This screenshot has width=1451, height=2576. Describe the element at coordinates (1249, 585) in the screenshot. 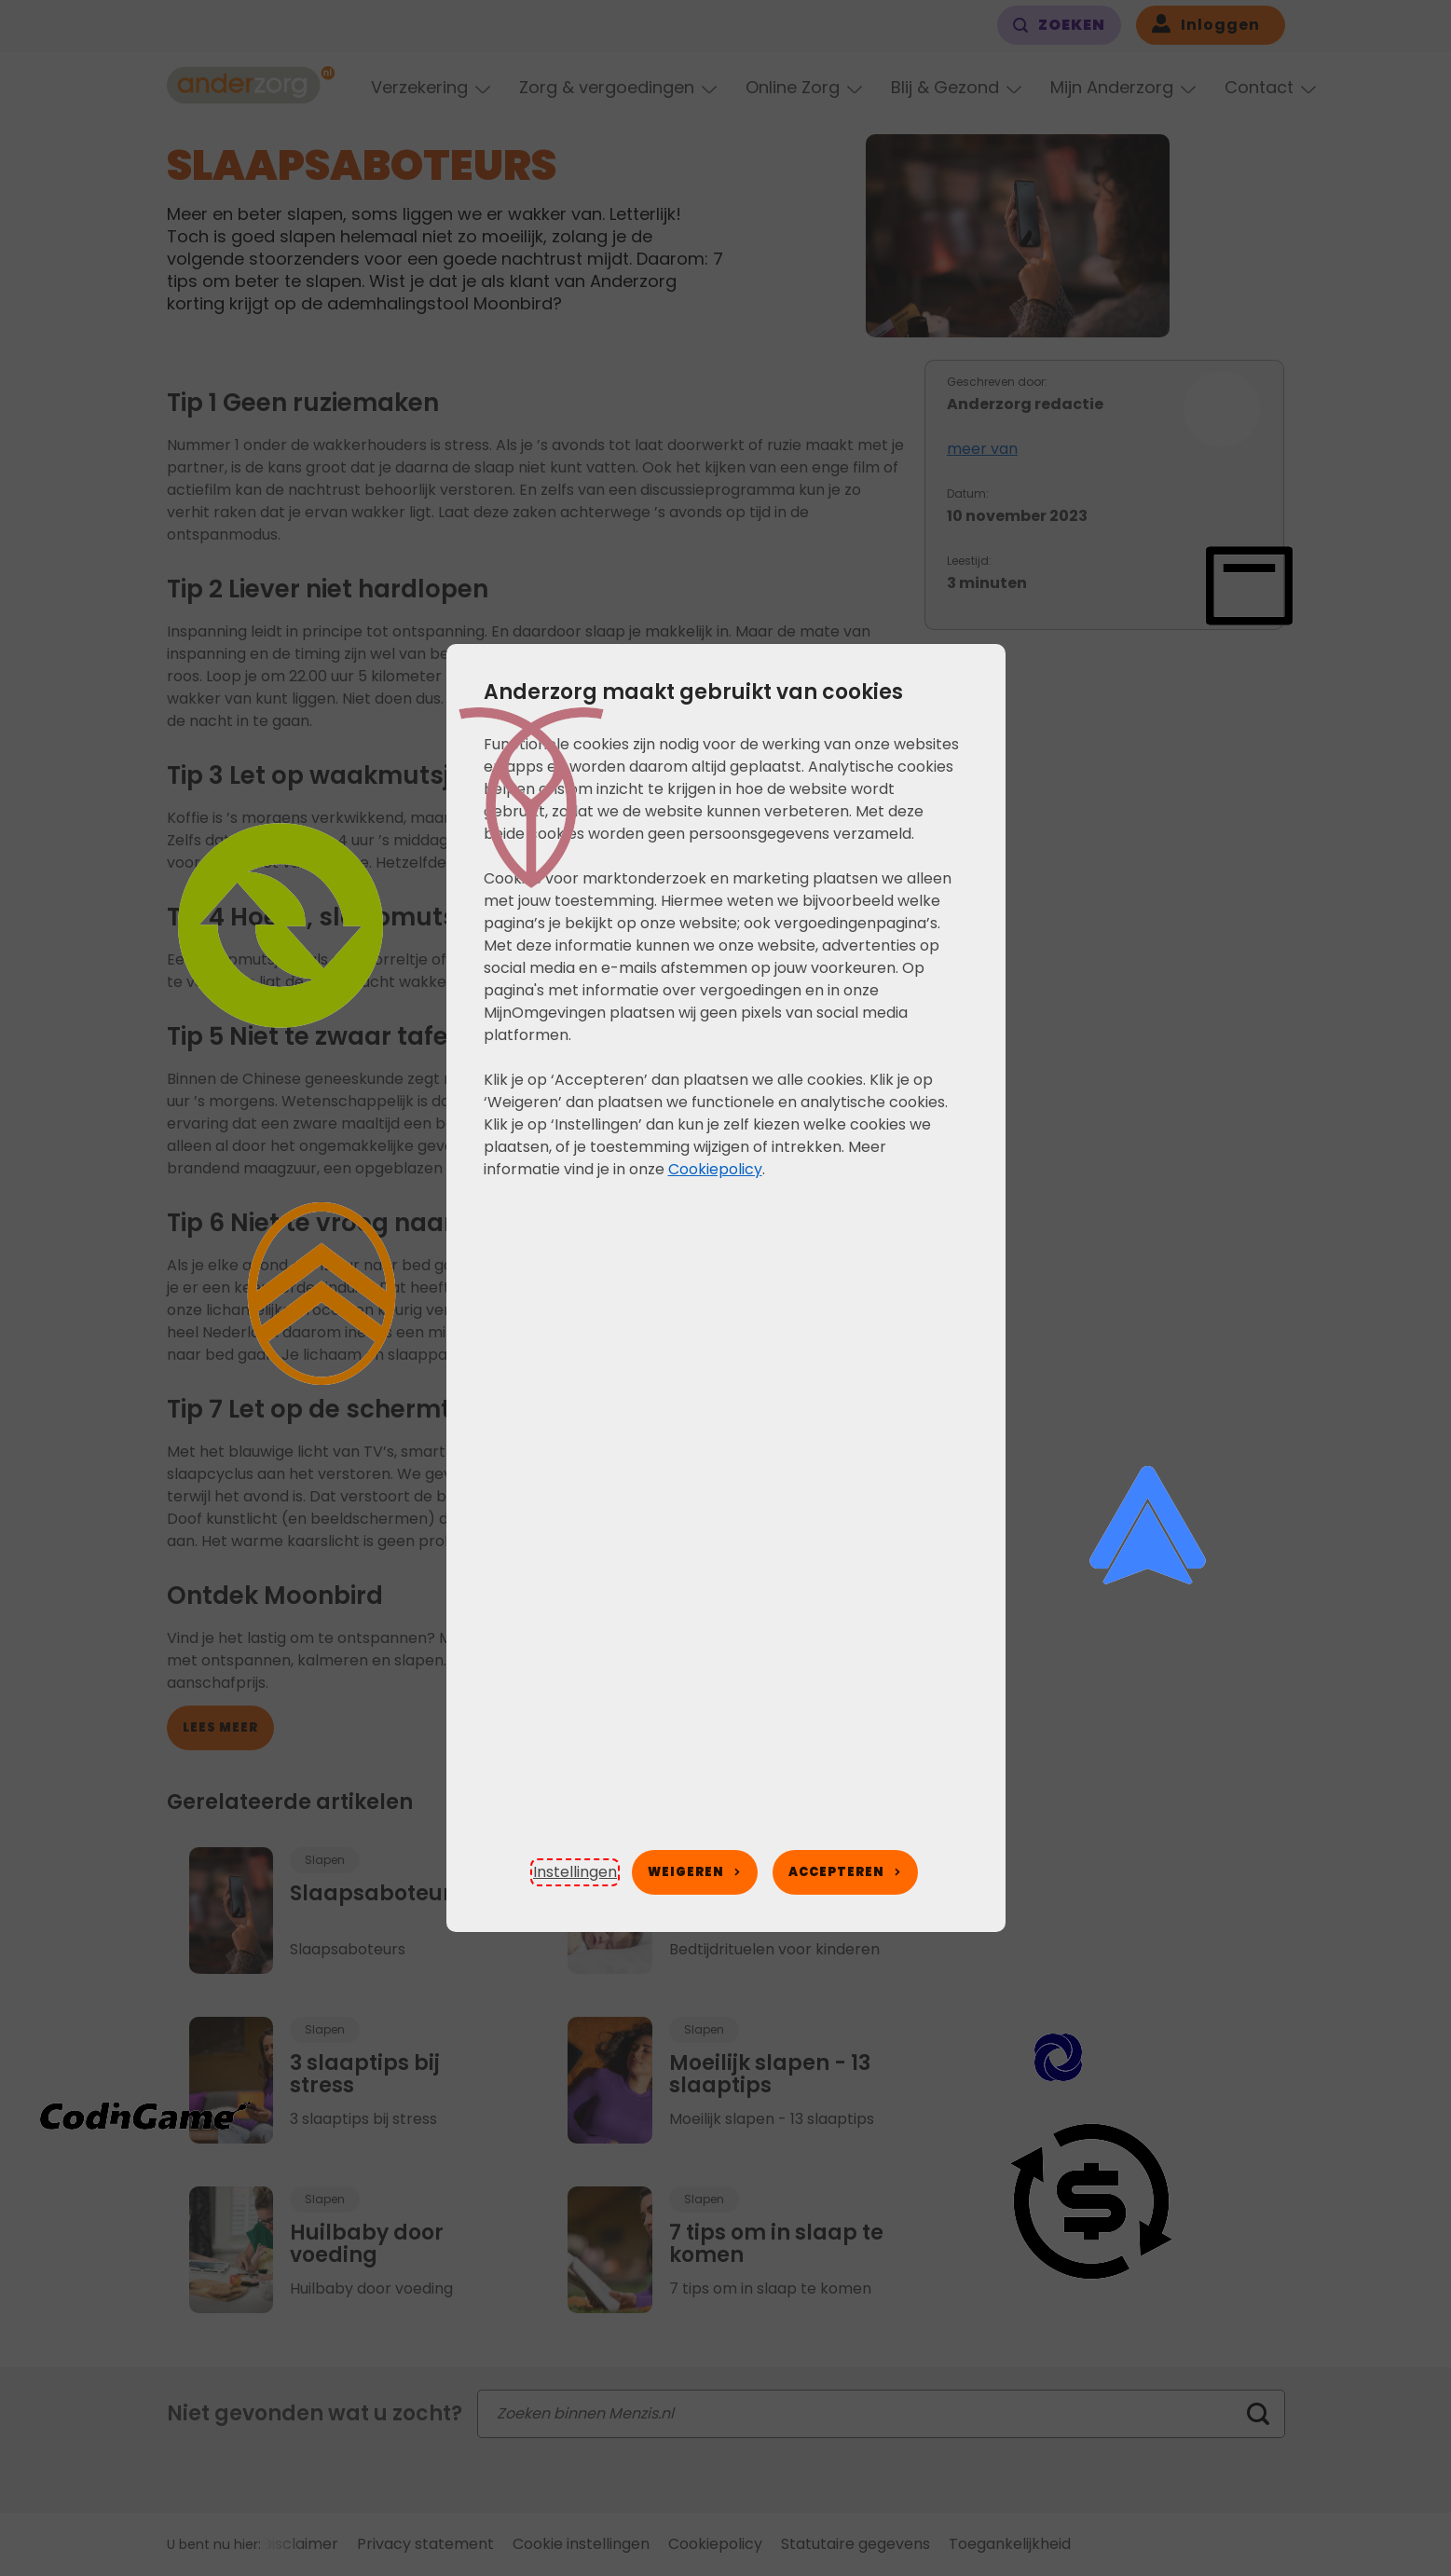

I see `switch to top panel layout` at that location.